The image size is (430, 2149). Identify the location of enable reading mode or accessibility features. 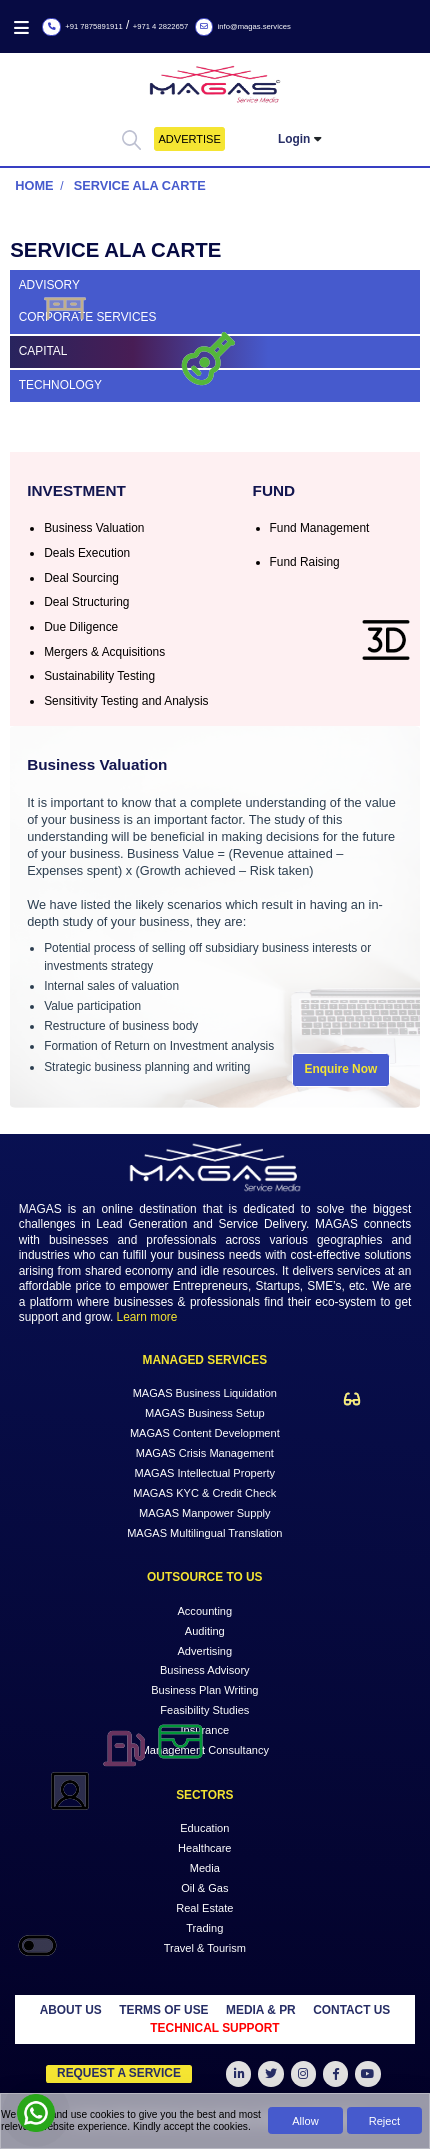
(352, 1399).